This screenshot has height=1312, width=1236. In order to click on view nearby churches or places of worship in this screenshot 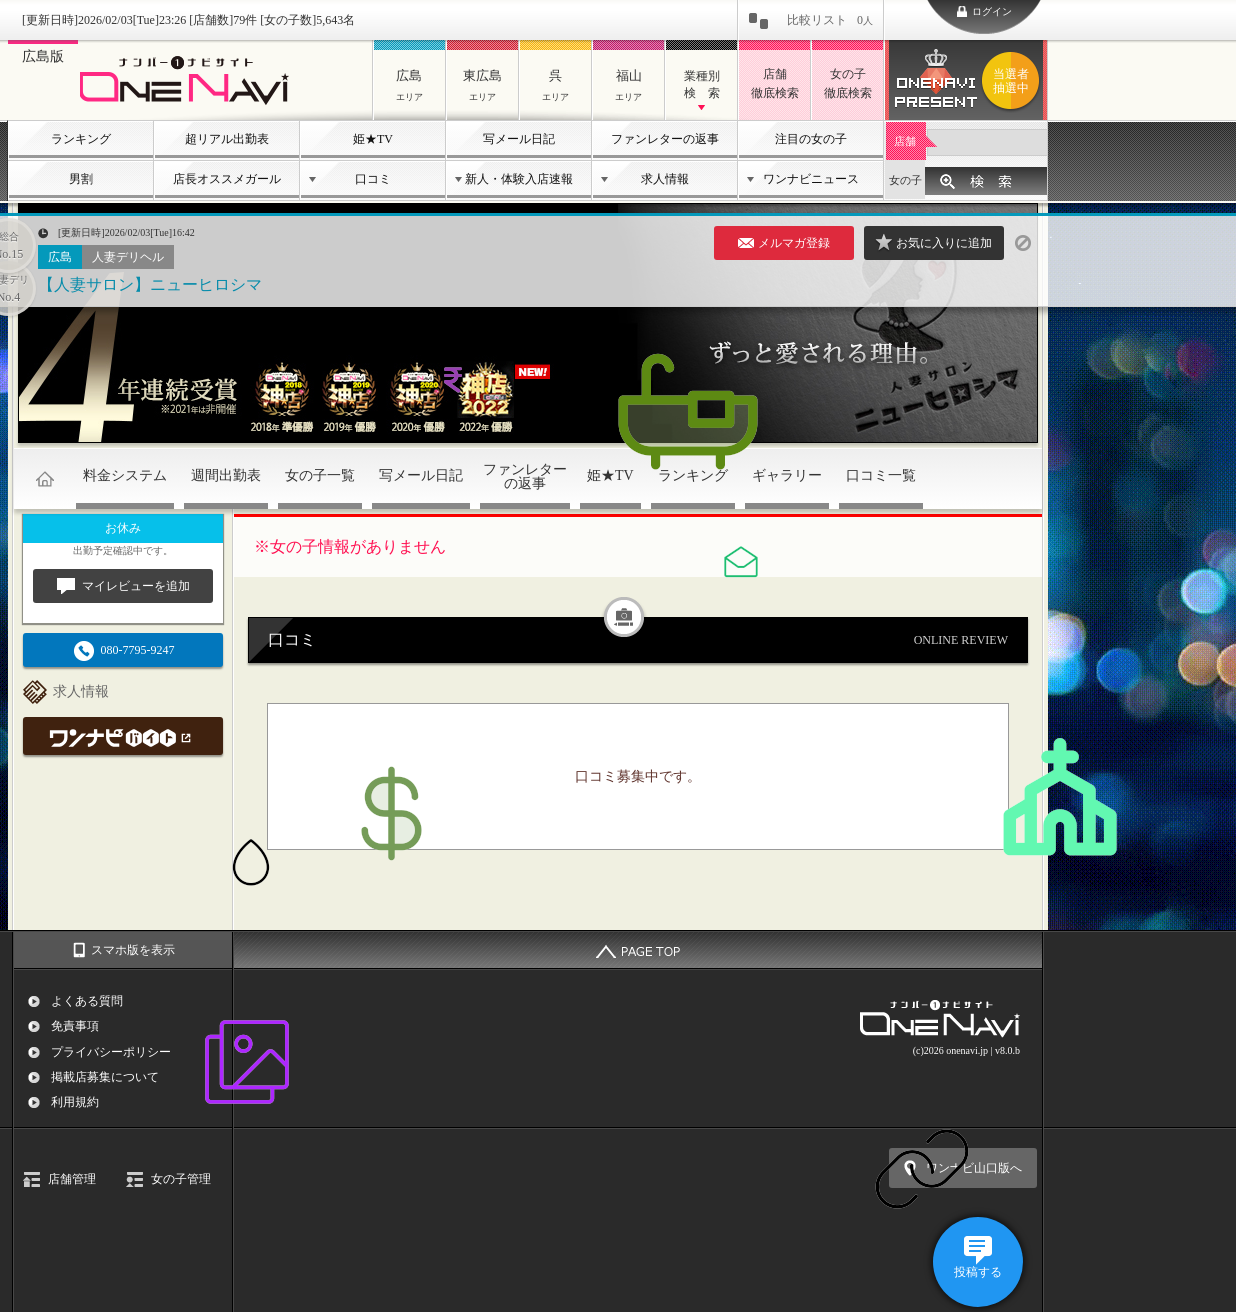, I will do `click(1060, 803)`.